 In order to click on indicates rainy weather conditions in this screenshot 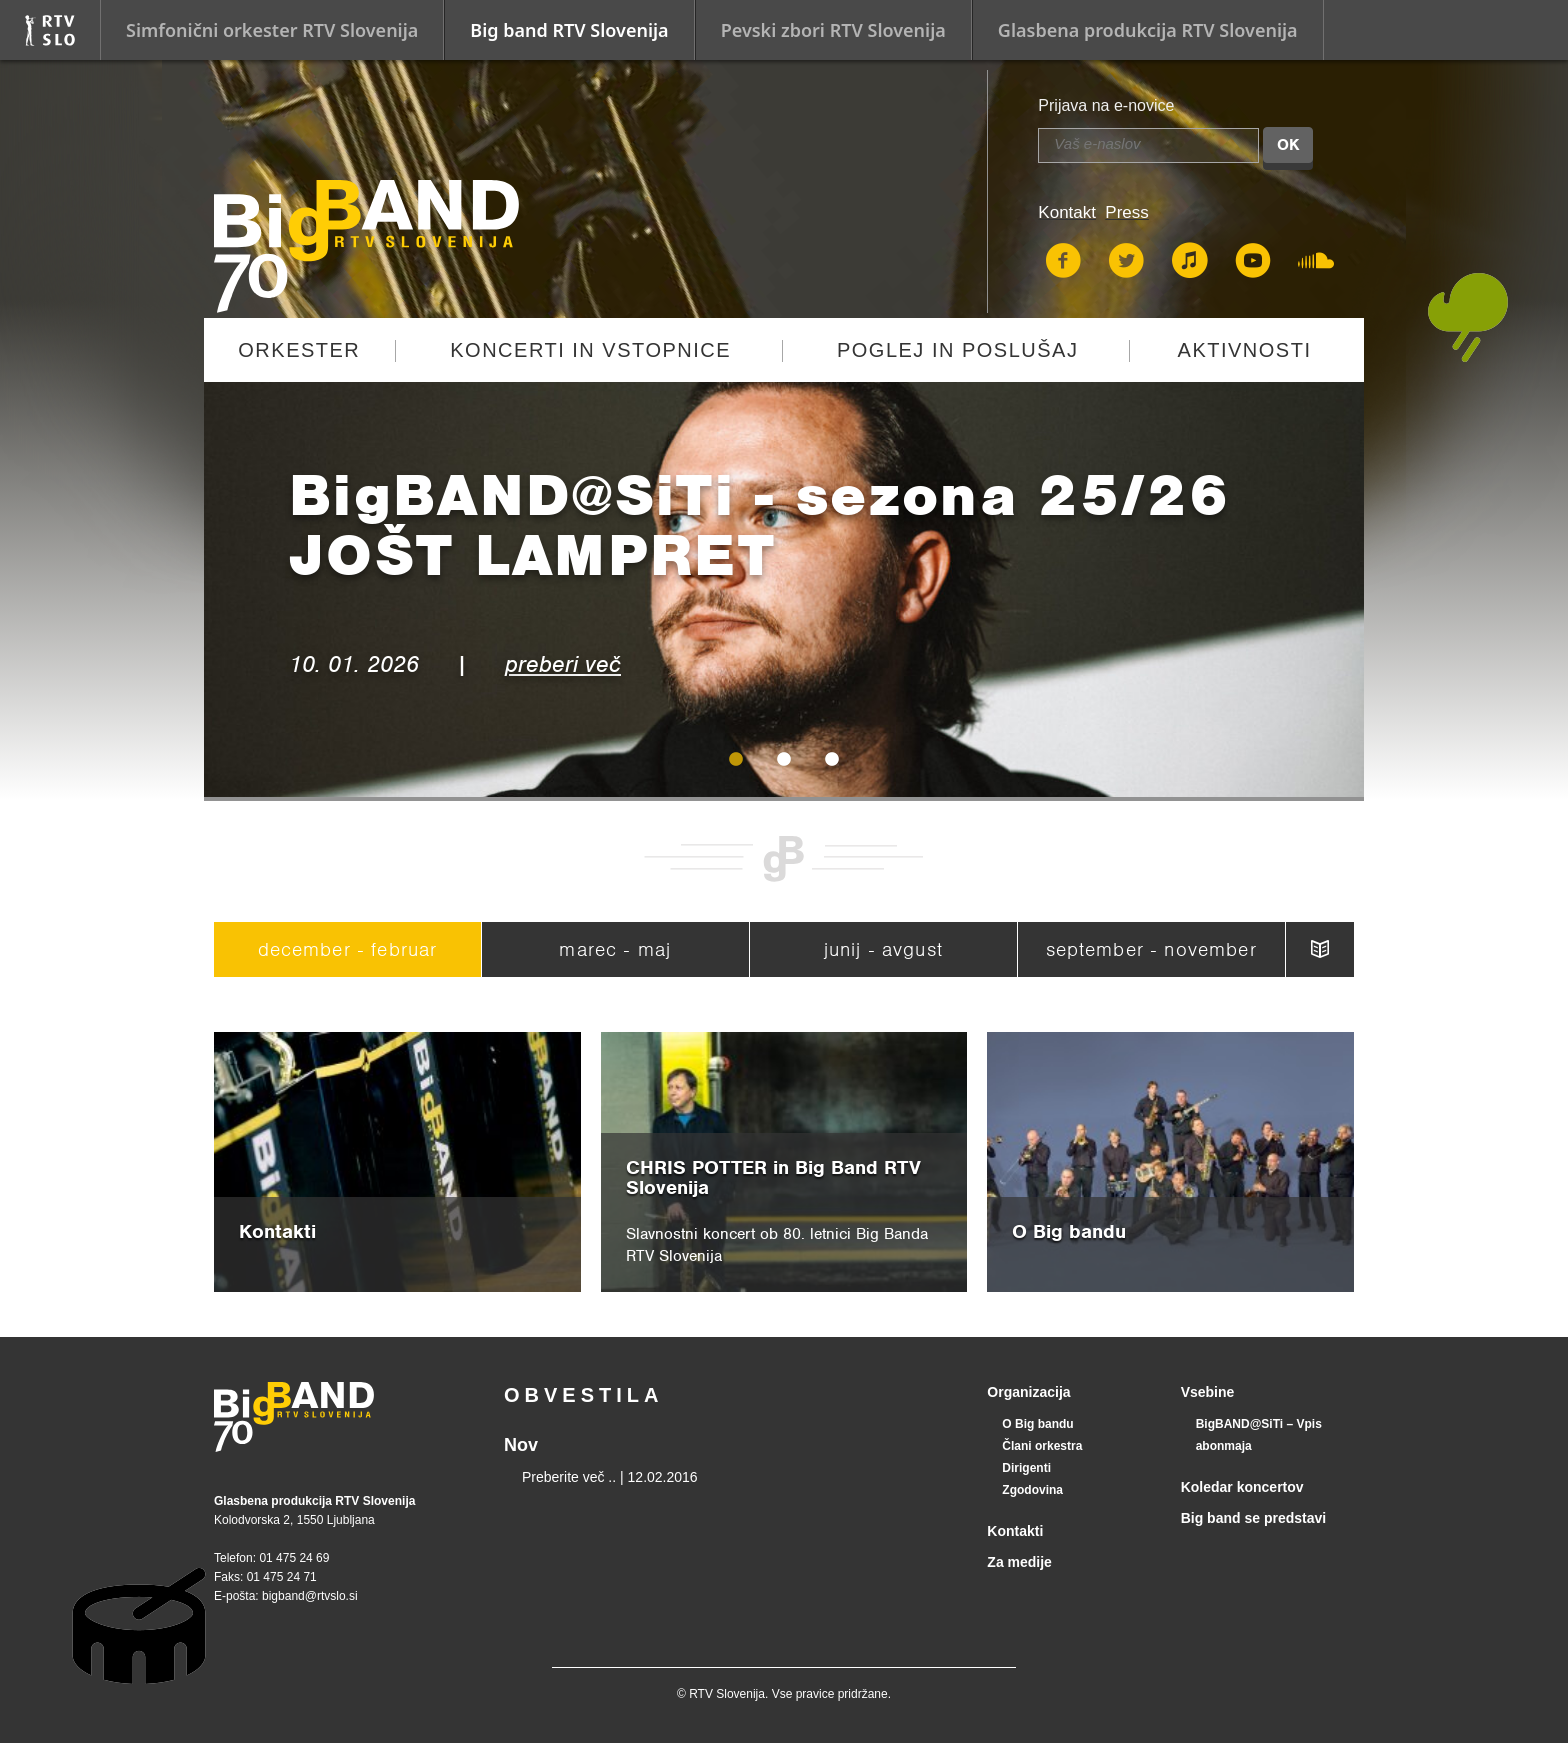, I will do `click(1468, 316)`.